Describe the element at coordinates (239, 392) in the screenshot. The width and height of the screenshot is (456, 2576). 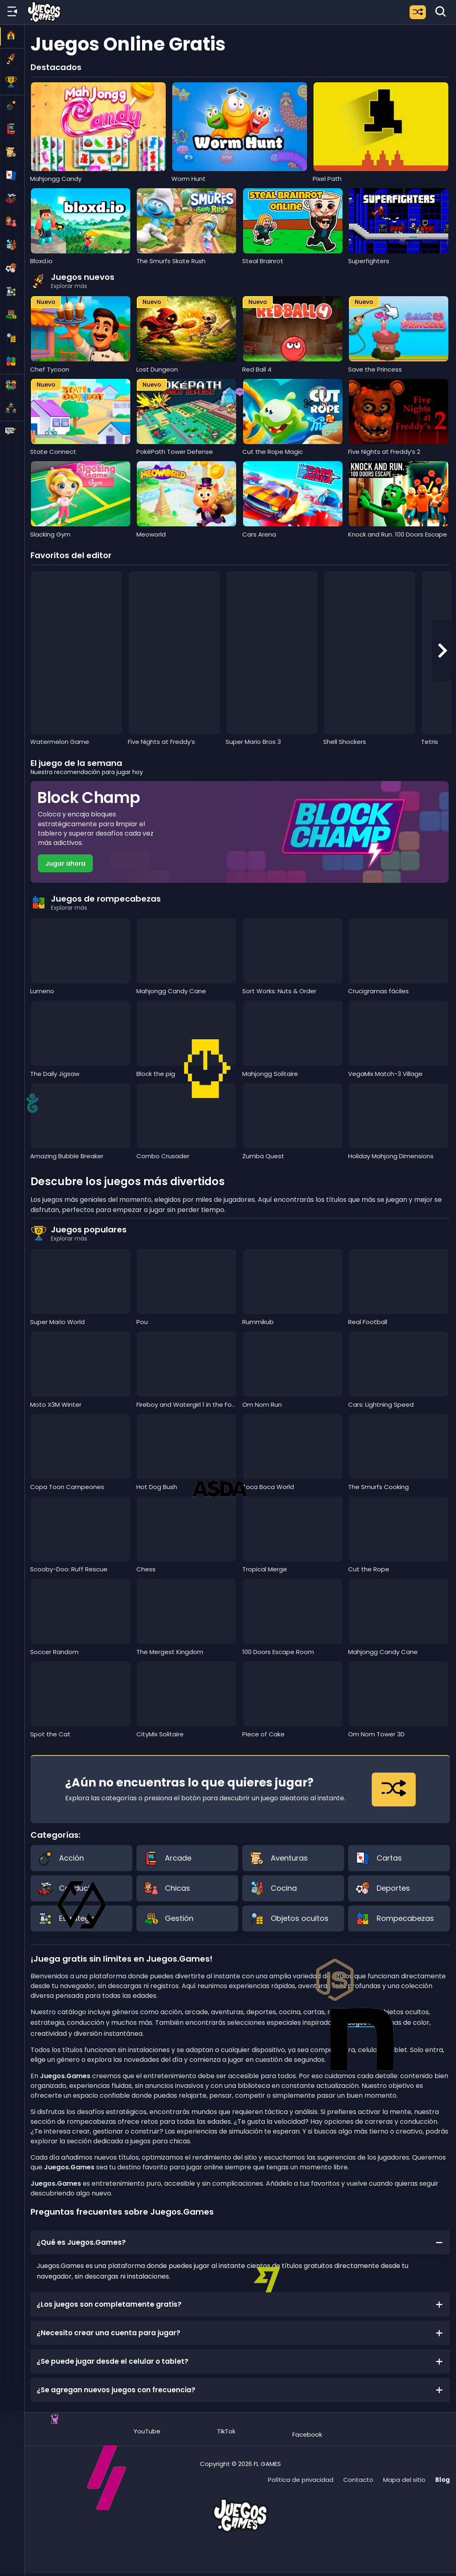
I see `open LINE messaging app` at that location.